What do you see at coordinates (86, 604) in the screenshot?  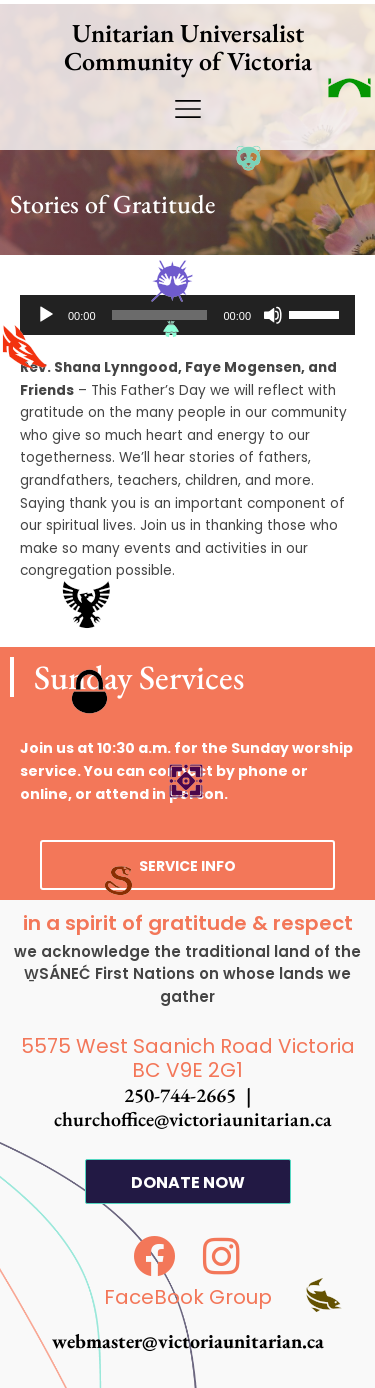 I see `represents a guild, clan, or faction emblem` at bounding box center [86, 604].